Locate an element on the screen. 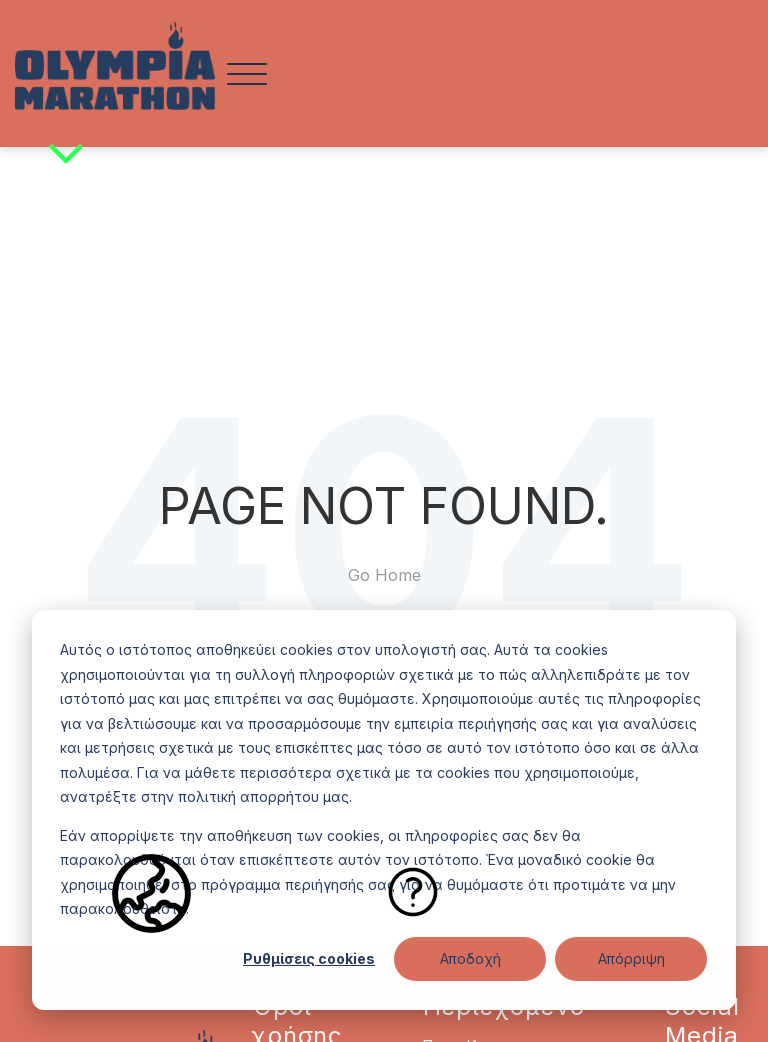 The height and width of the screenshot is (1042, 768). access help or support information is located at coordinates (413, 892).